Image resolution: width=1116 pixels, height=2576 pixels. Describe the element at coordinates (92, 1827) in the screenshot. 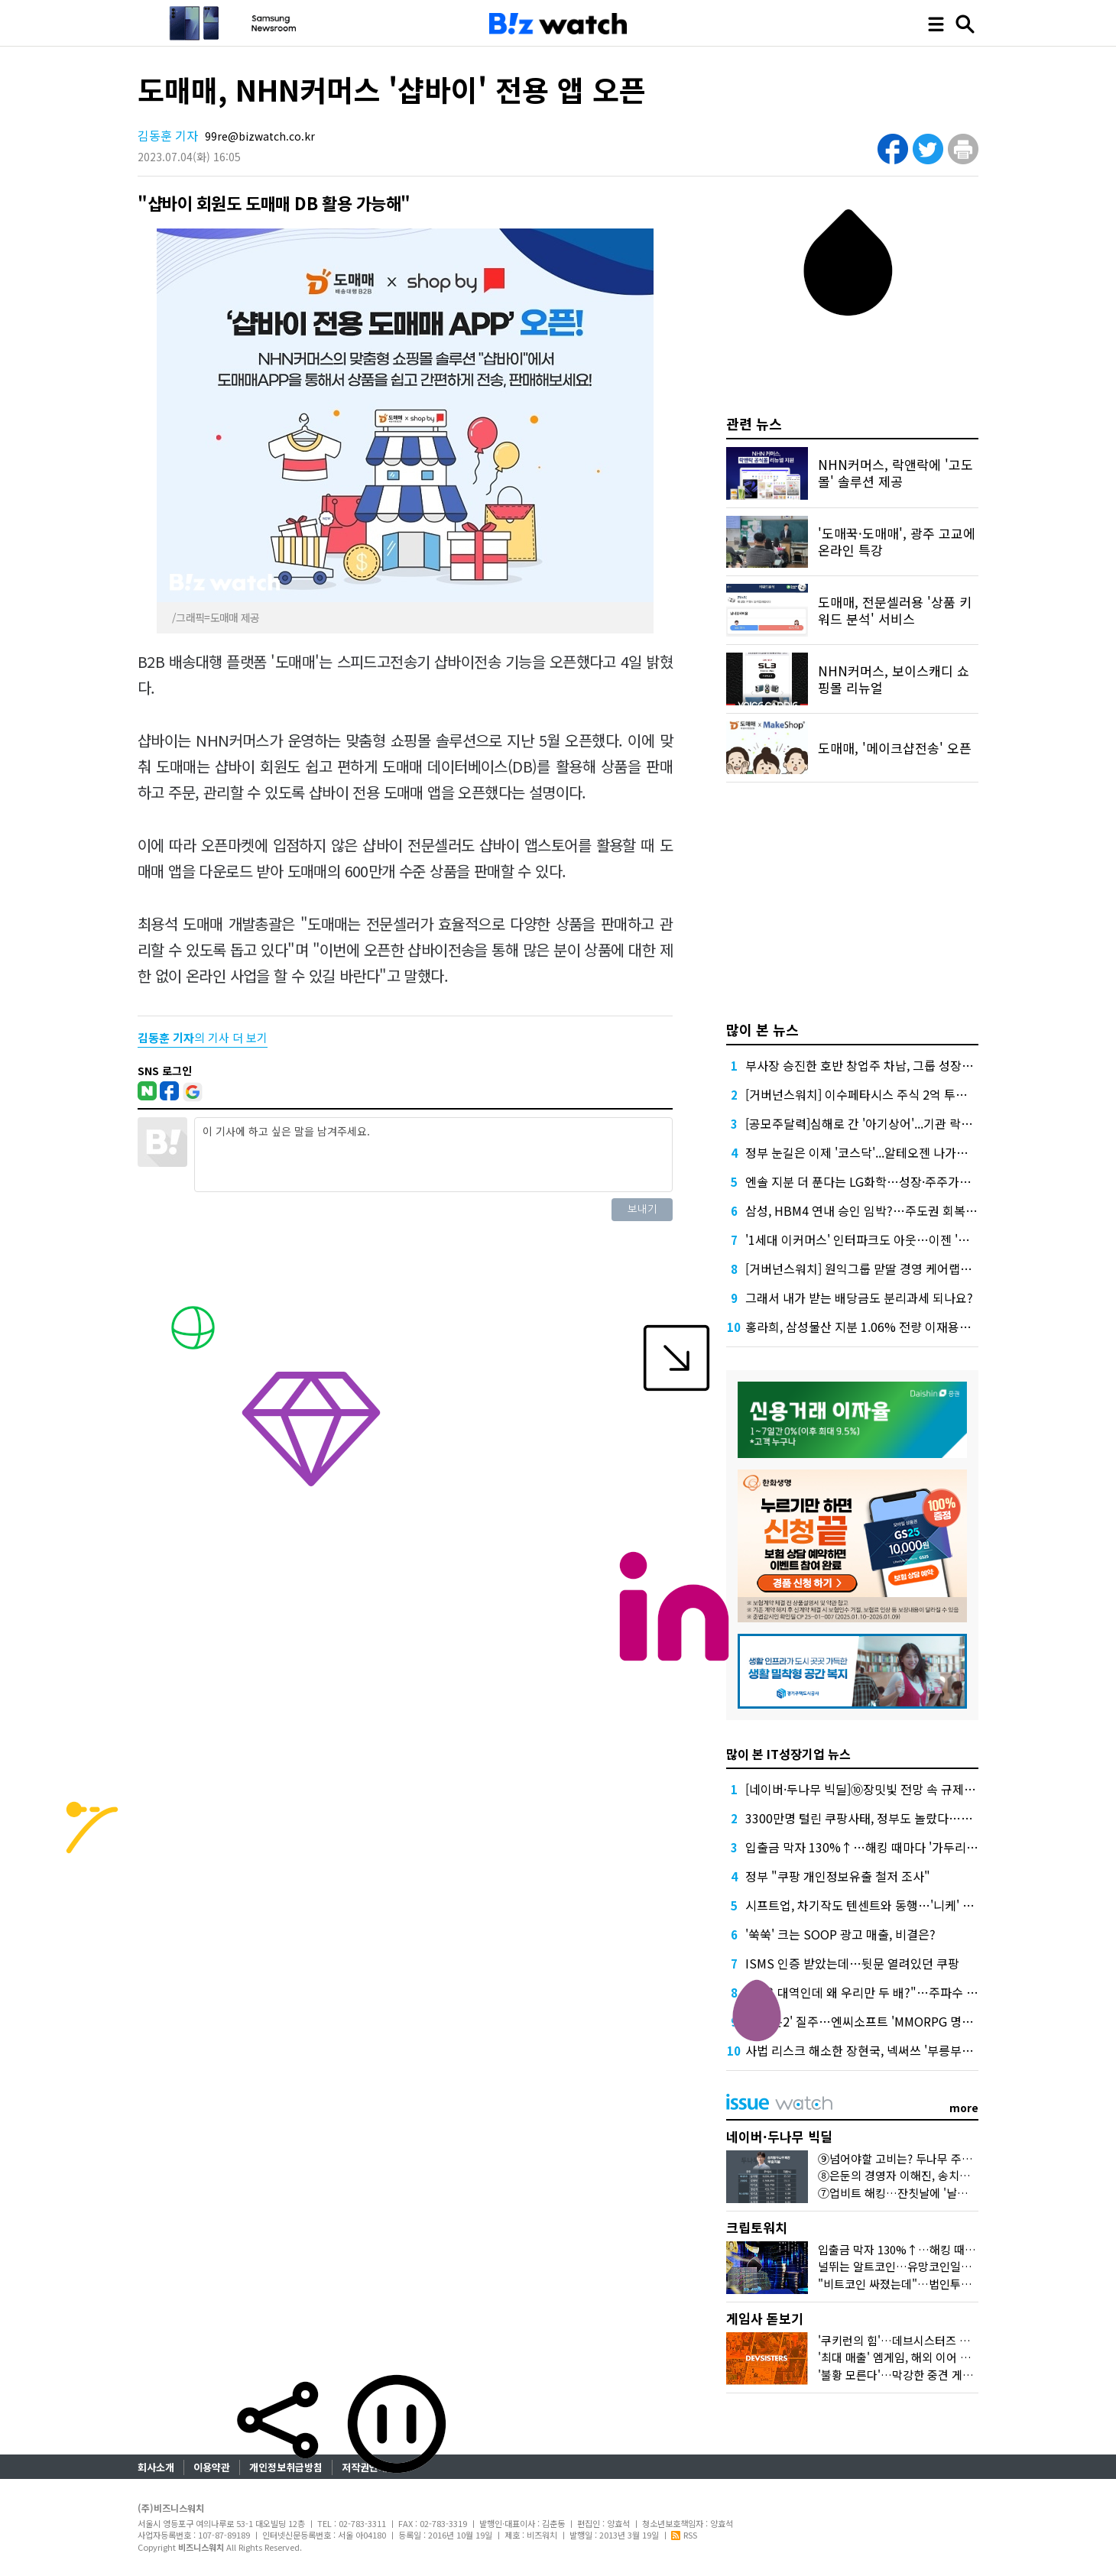

I see `adjust animation easing curve` at that location.